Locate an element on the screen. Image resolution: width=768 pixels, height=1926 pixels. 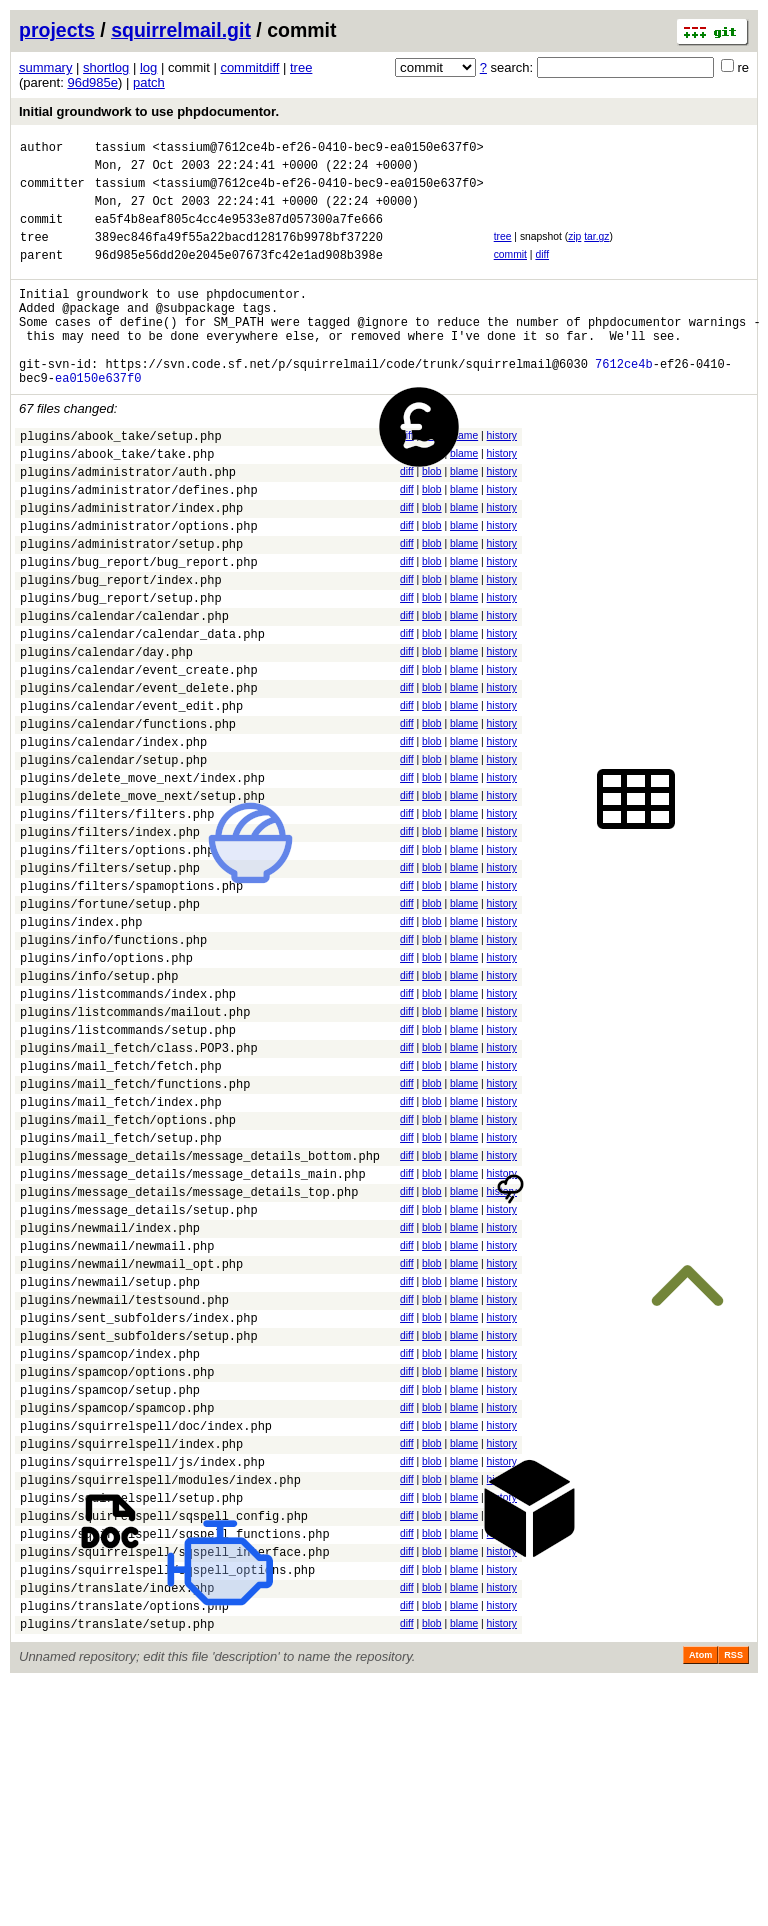
view all apps or menu options is located at coordinates (636, 799).